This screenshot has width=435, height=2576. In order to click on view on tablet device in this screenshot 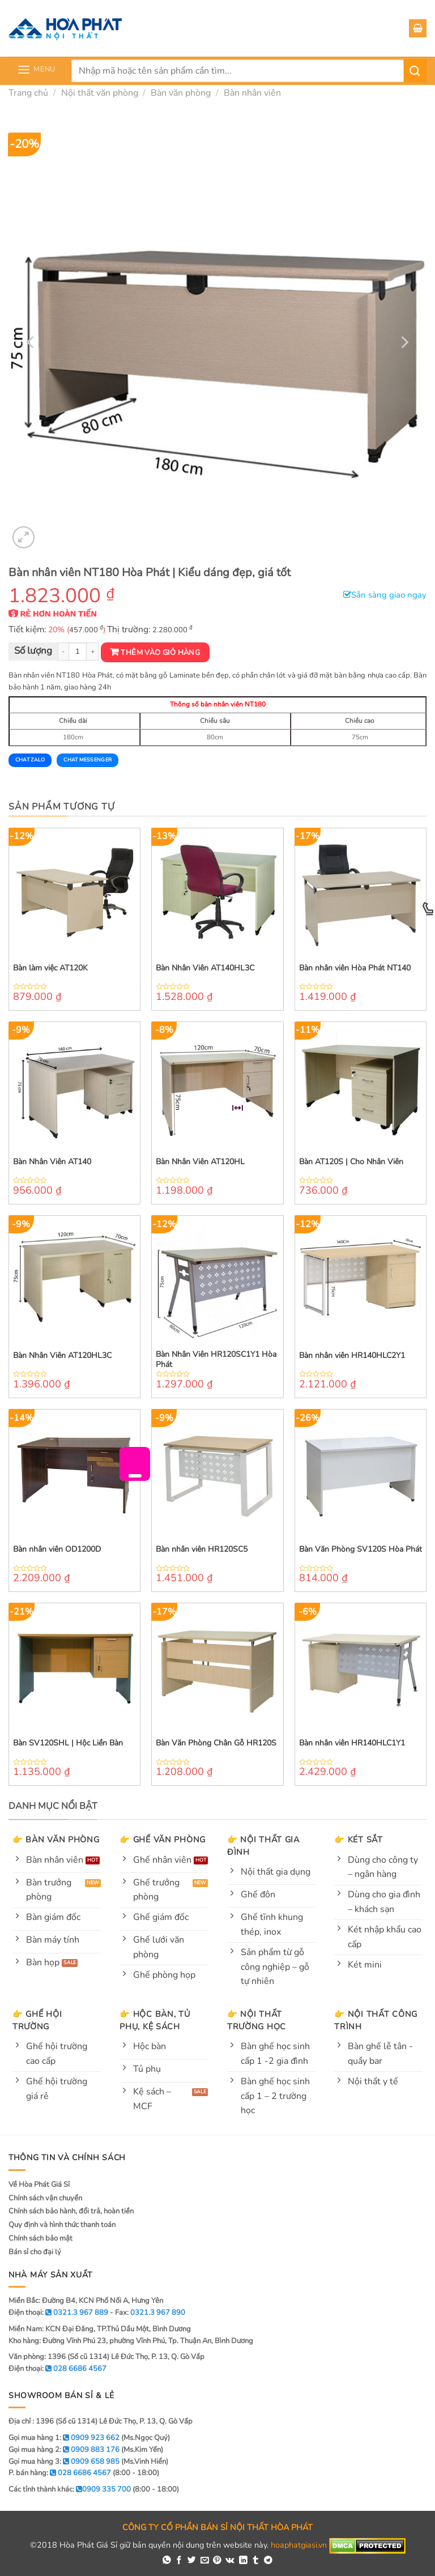, I will do `click(135, 1464)`.